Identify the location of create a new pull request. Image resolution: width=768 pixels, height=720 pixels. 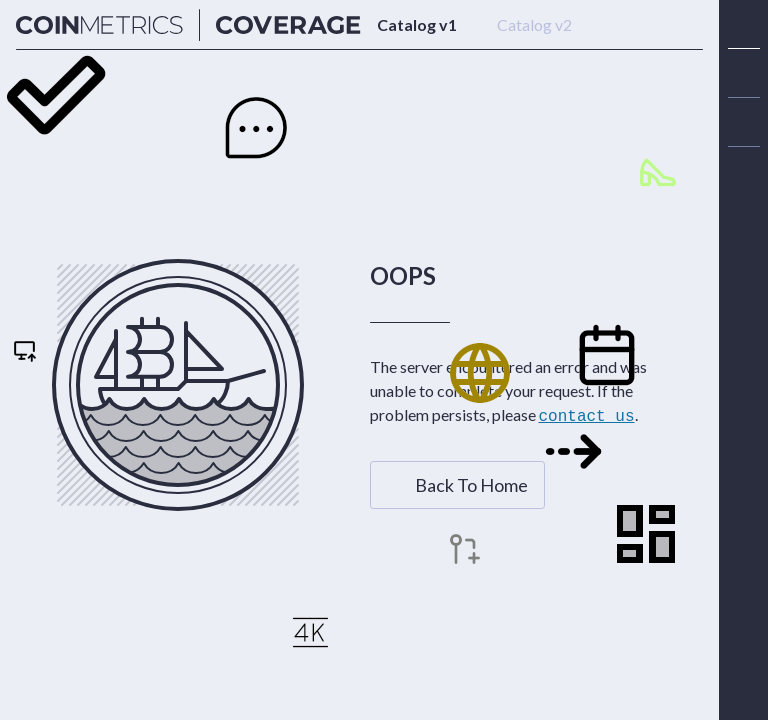
(465, 549).